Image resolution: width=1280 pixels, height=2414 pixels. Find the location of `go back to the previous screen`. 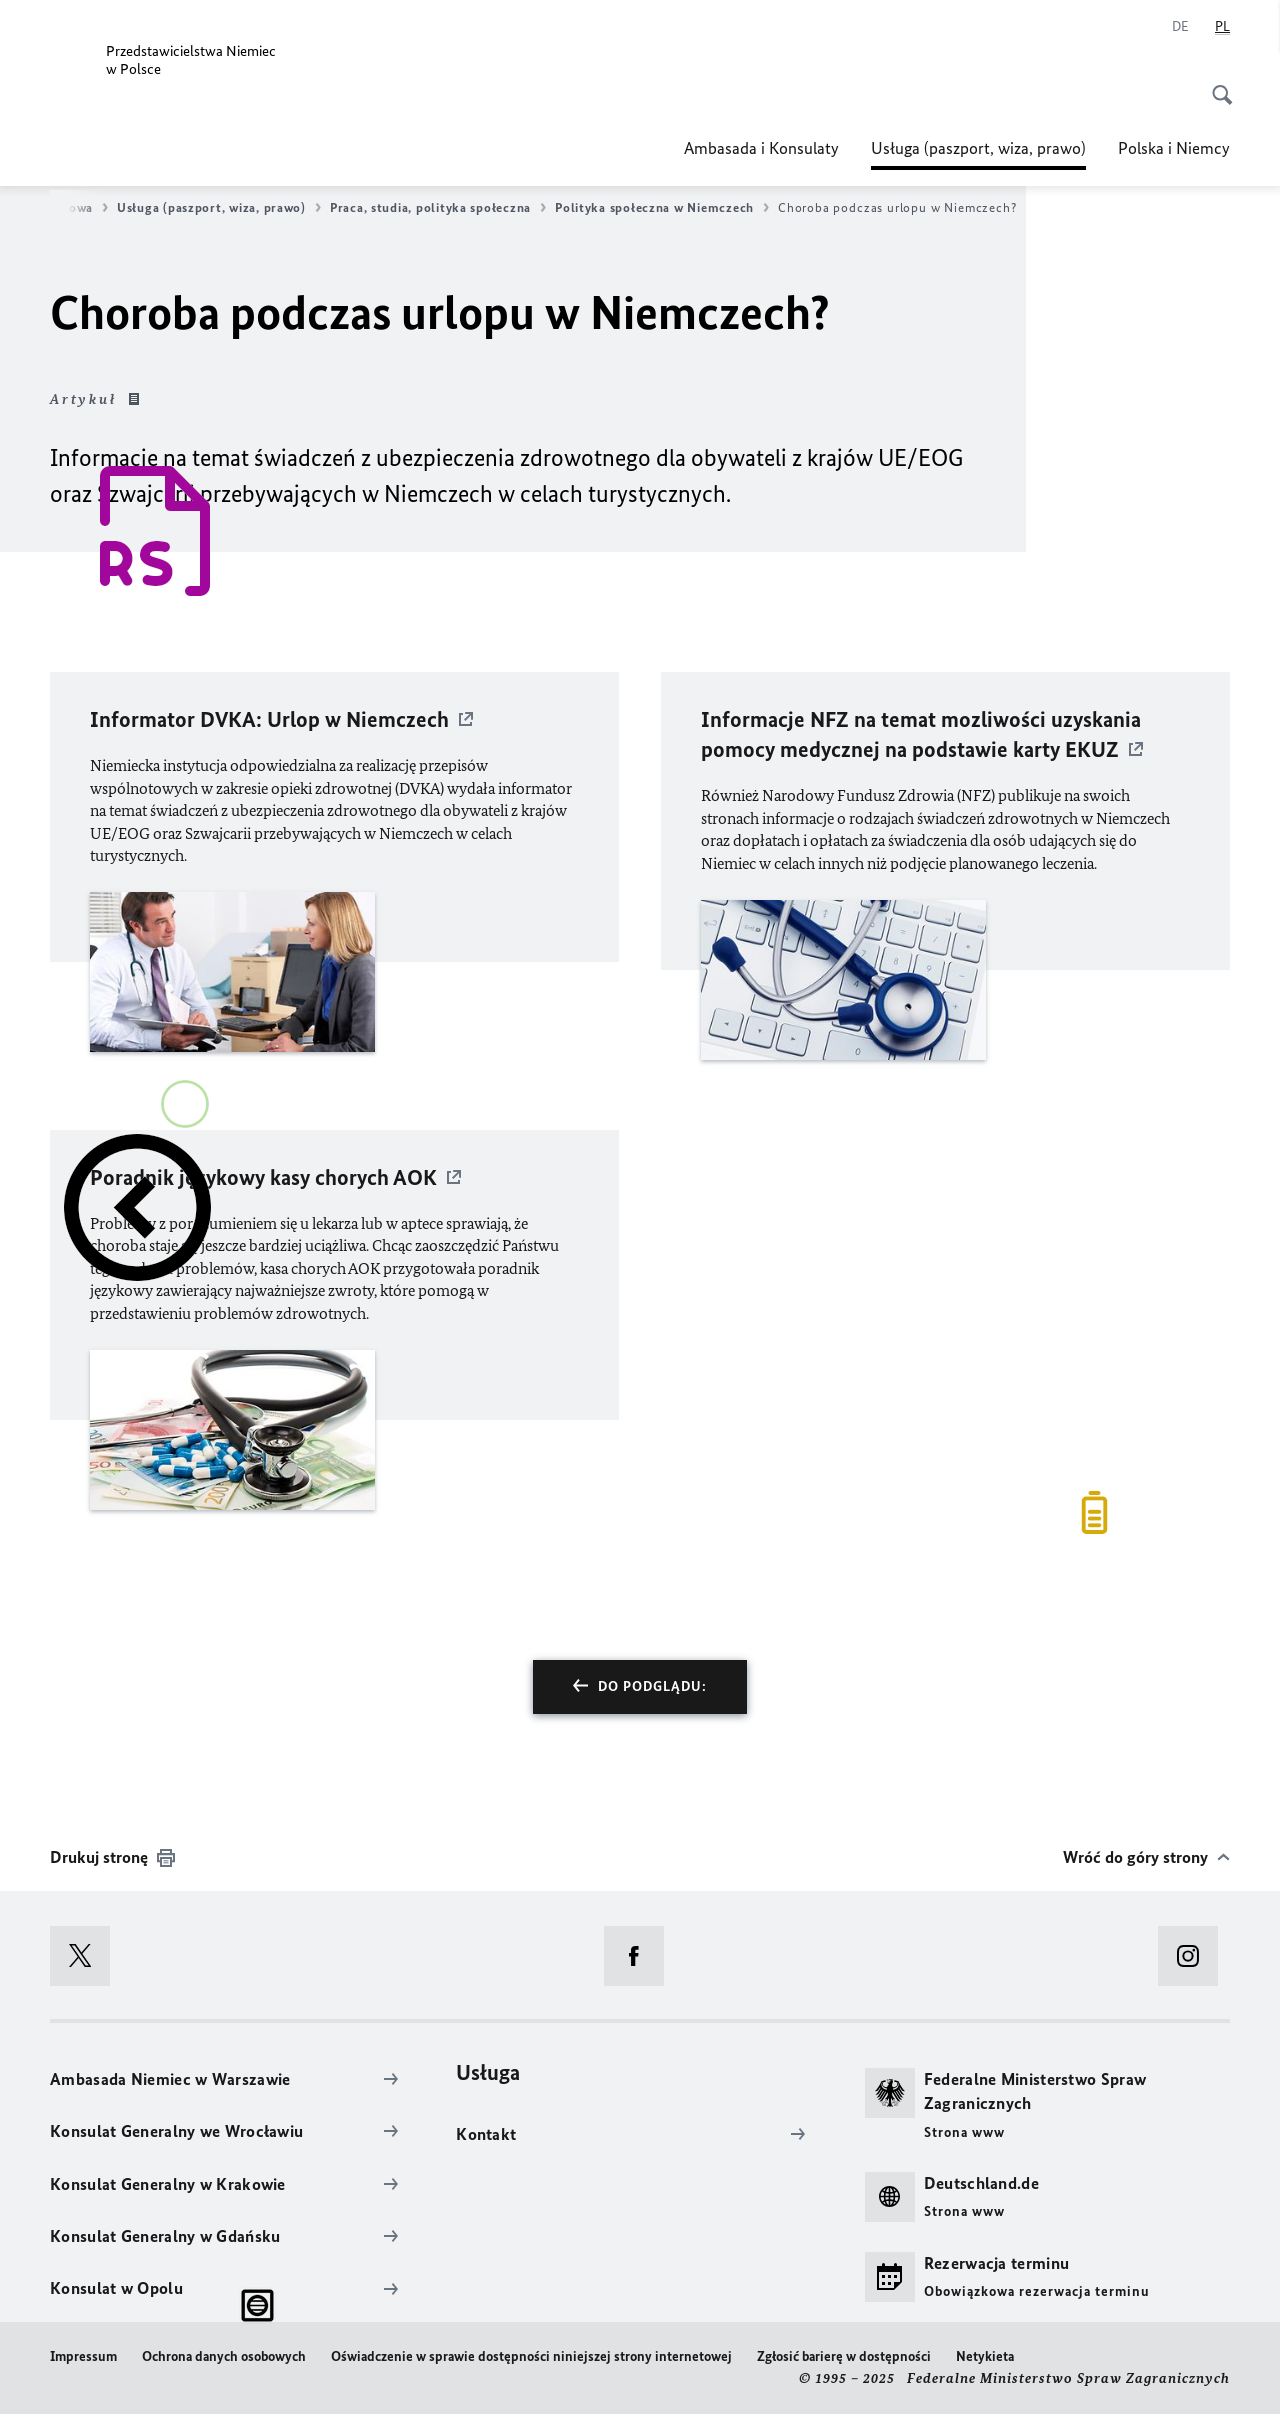

go back to the previous screen is located at coordinates (137, 1207).